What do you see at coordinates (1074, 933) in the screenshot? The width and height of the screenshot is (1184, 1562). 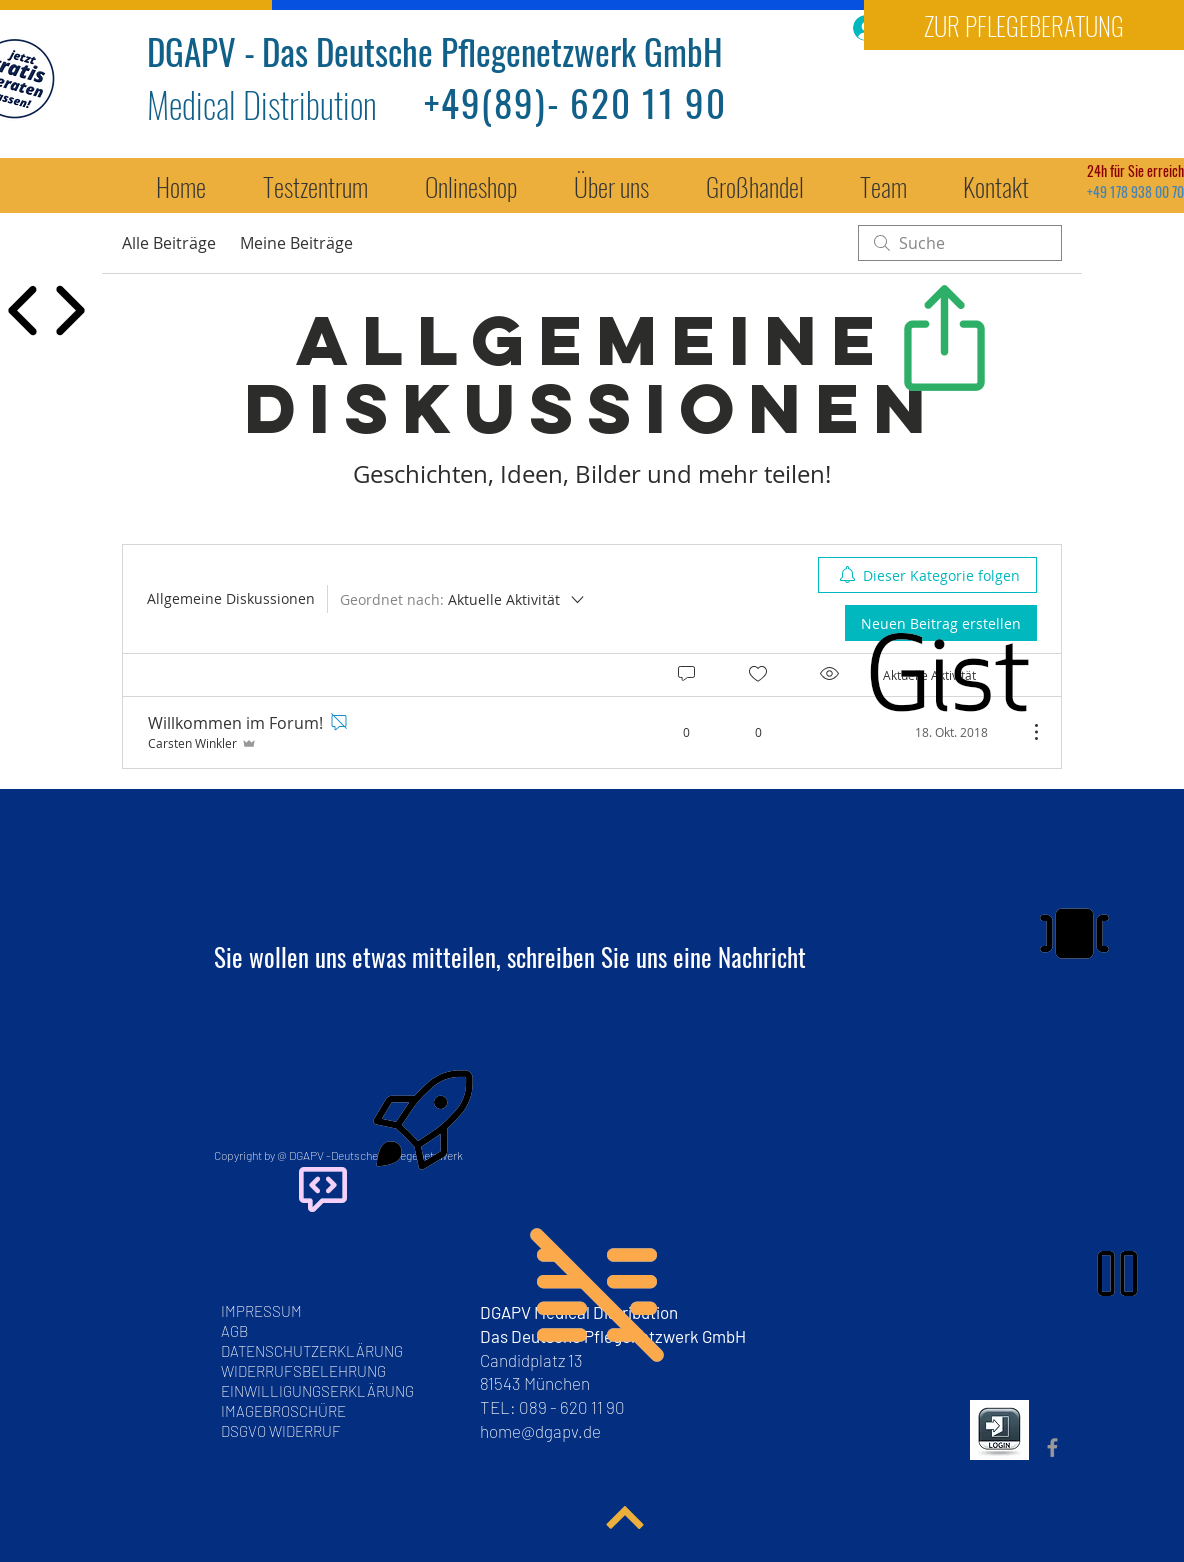 I see `scroll horizontally through content cards` at bounding box center [1074, 933].